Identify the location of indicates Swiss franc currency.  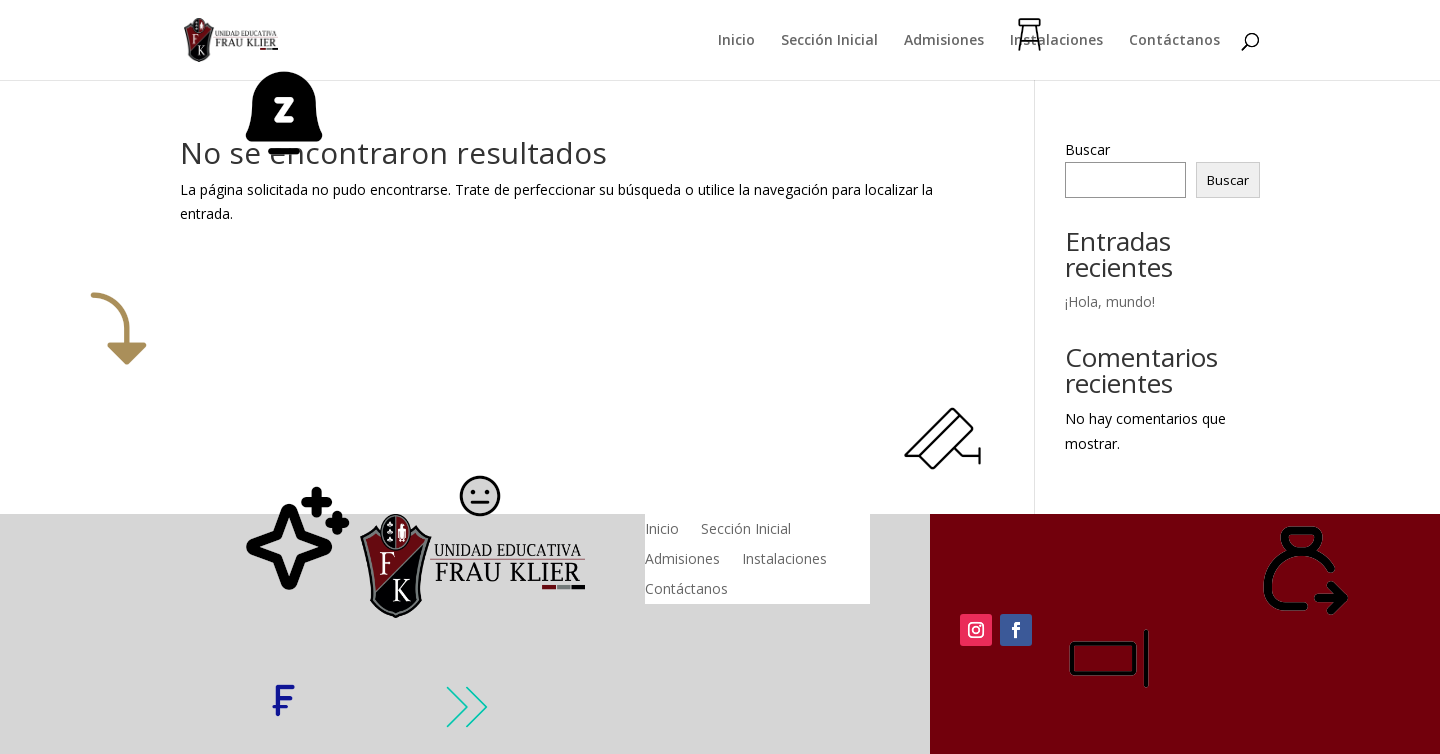
(283, 700).